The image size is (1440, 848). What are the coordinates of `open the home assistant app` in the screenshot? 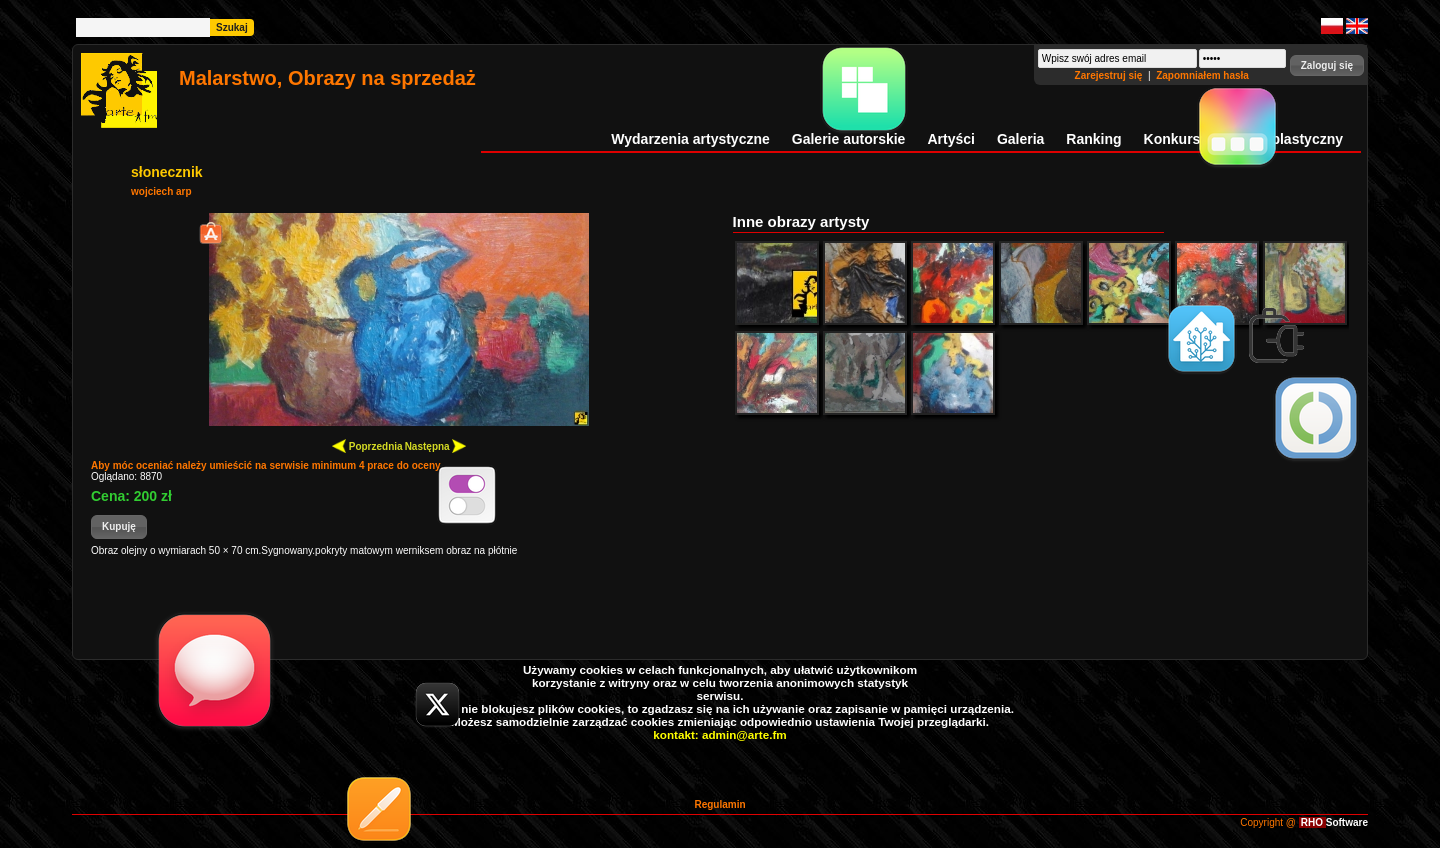 It's located at (1201, 338).